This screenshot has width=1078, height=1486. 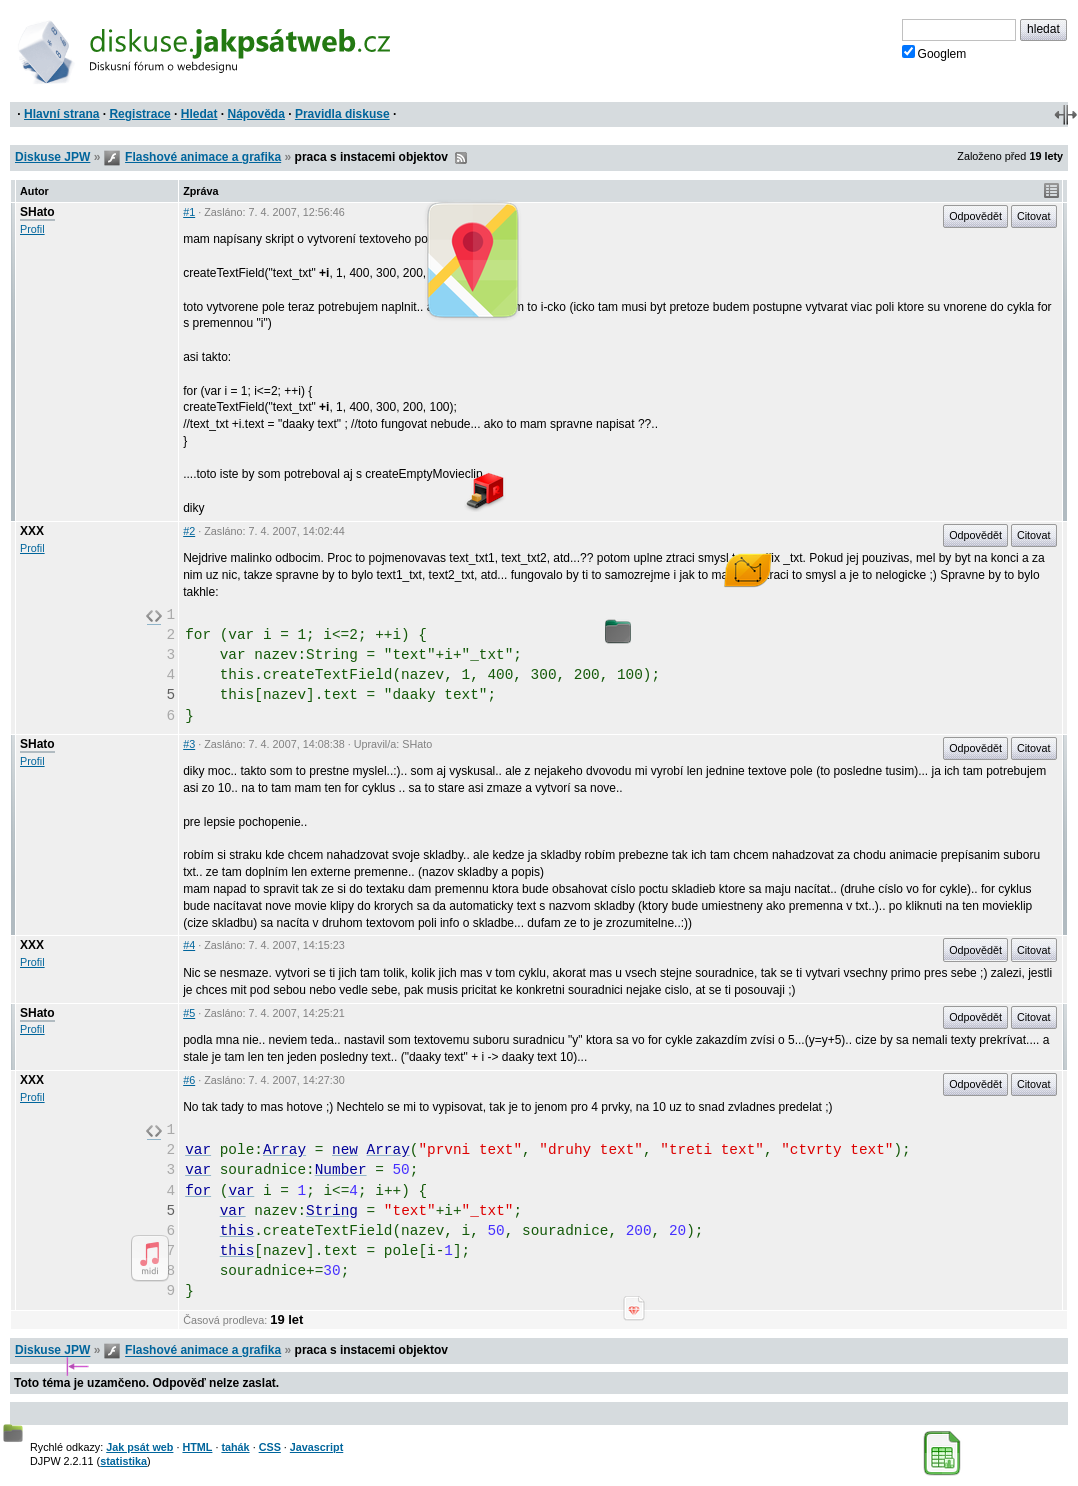 What do you see at coordinates (942, 1453) in the screenshot?
I see `open a spreadsheet file` at bounding box center [942, 1453].